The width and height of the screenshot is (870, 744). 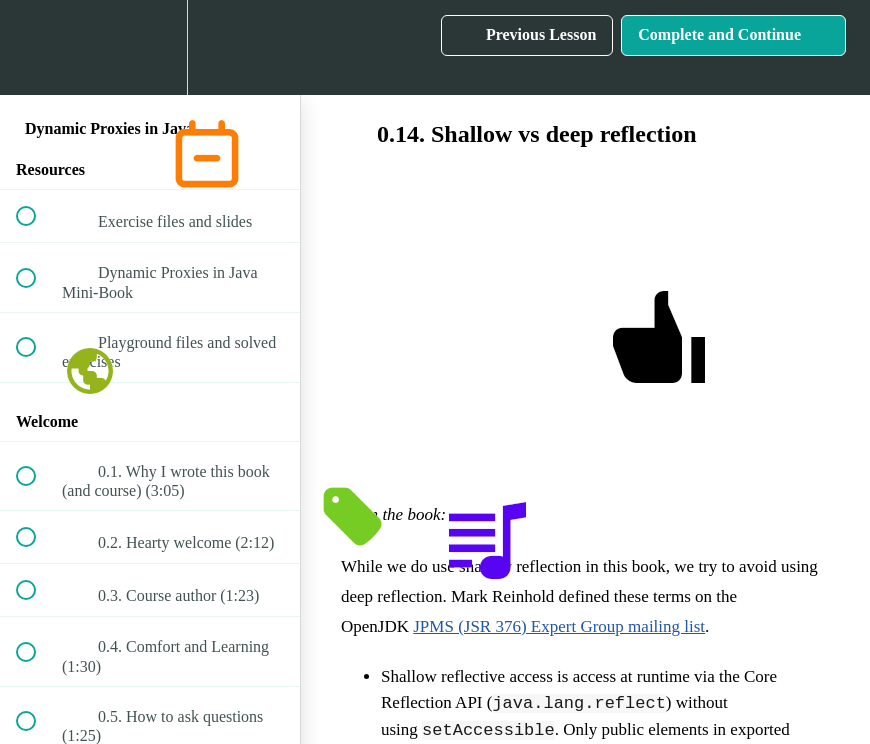 I want to click on view your music playlist, so click(x=487, y=540).